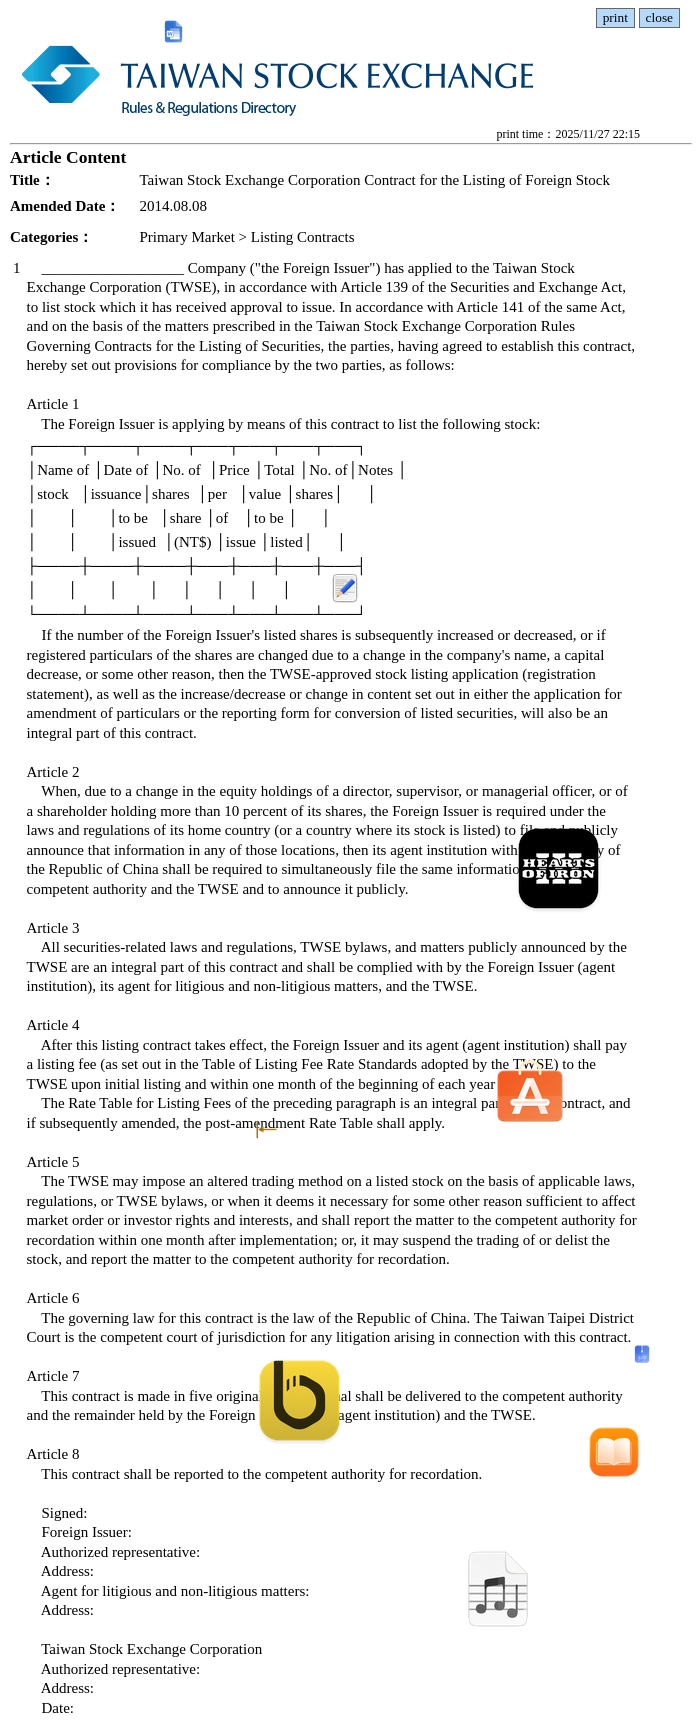 This screenshot has height=1726, width=700. Describe the element at coordinates (498, 1589) in the screenshot. I see `iMelody ringtone file` at that location.